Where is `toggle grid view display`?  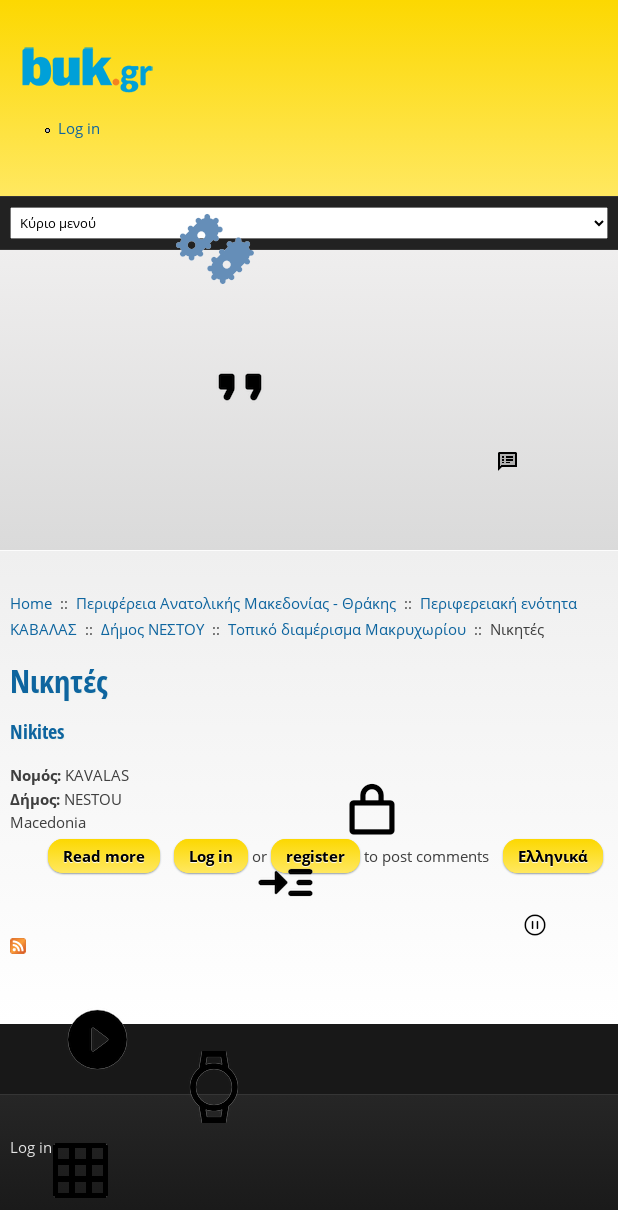 toggle grid view display is located at coordinates (80, 1170).